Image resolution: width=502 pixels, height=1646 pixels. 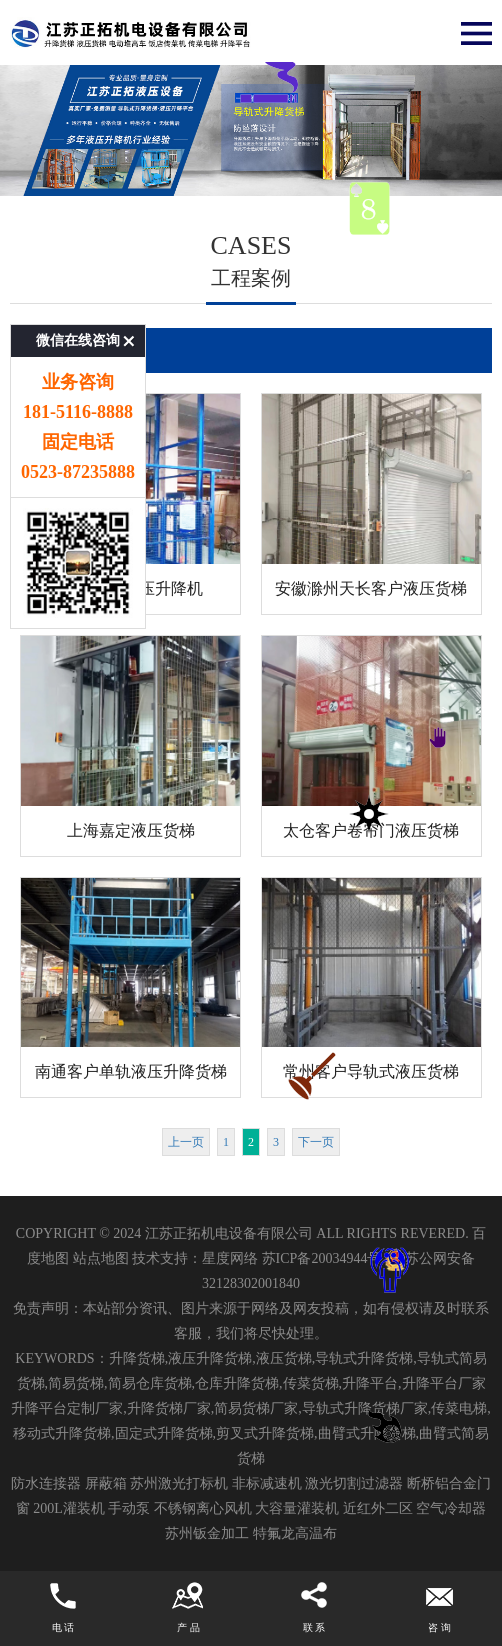 What do you see at coordinates (369, 814) in the screenshot?
I see `indicates a hazard or danger zone in gameplay` at bounding box center [369, 814].